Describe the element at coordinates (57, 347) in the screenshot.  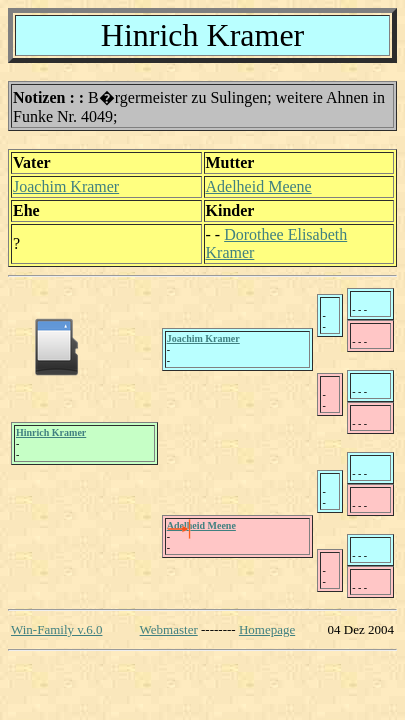
I see `microSD or TransFlash memory card storage device` at that location.